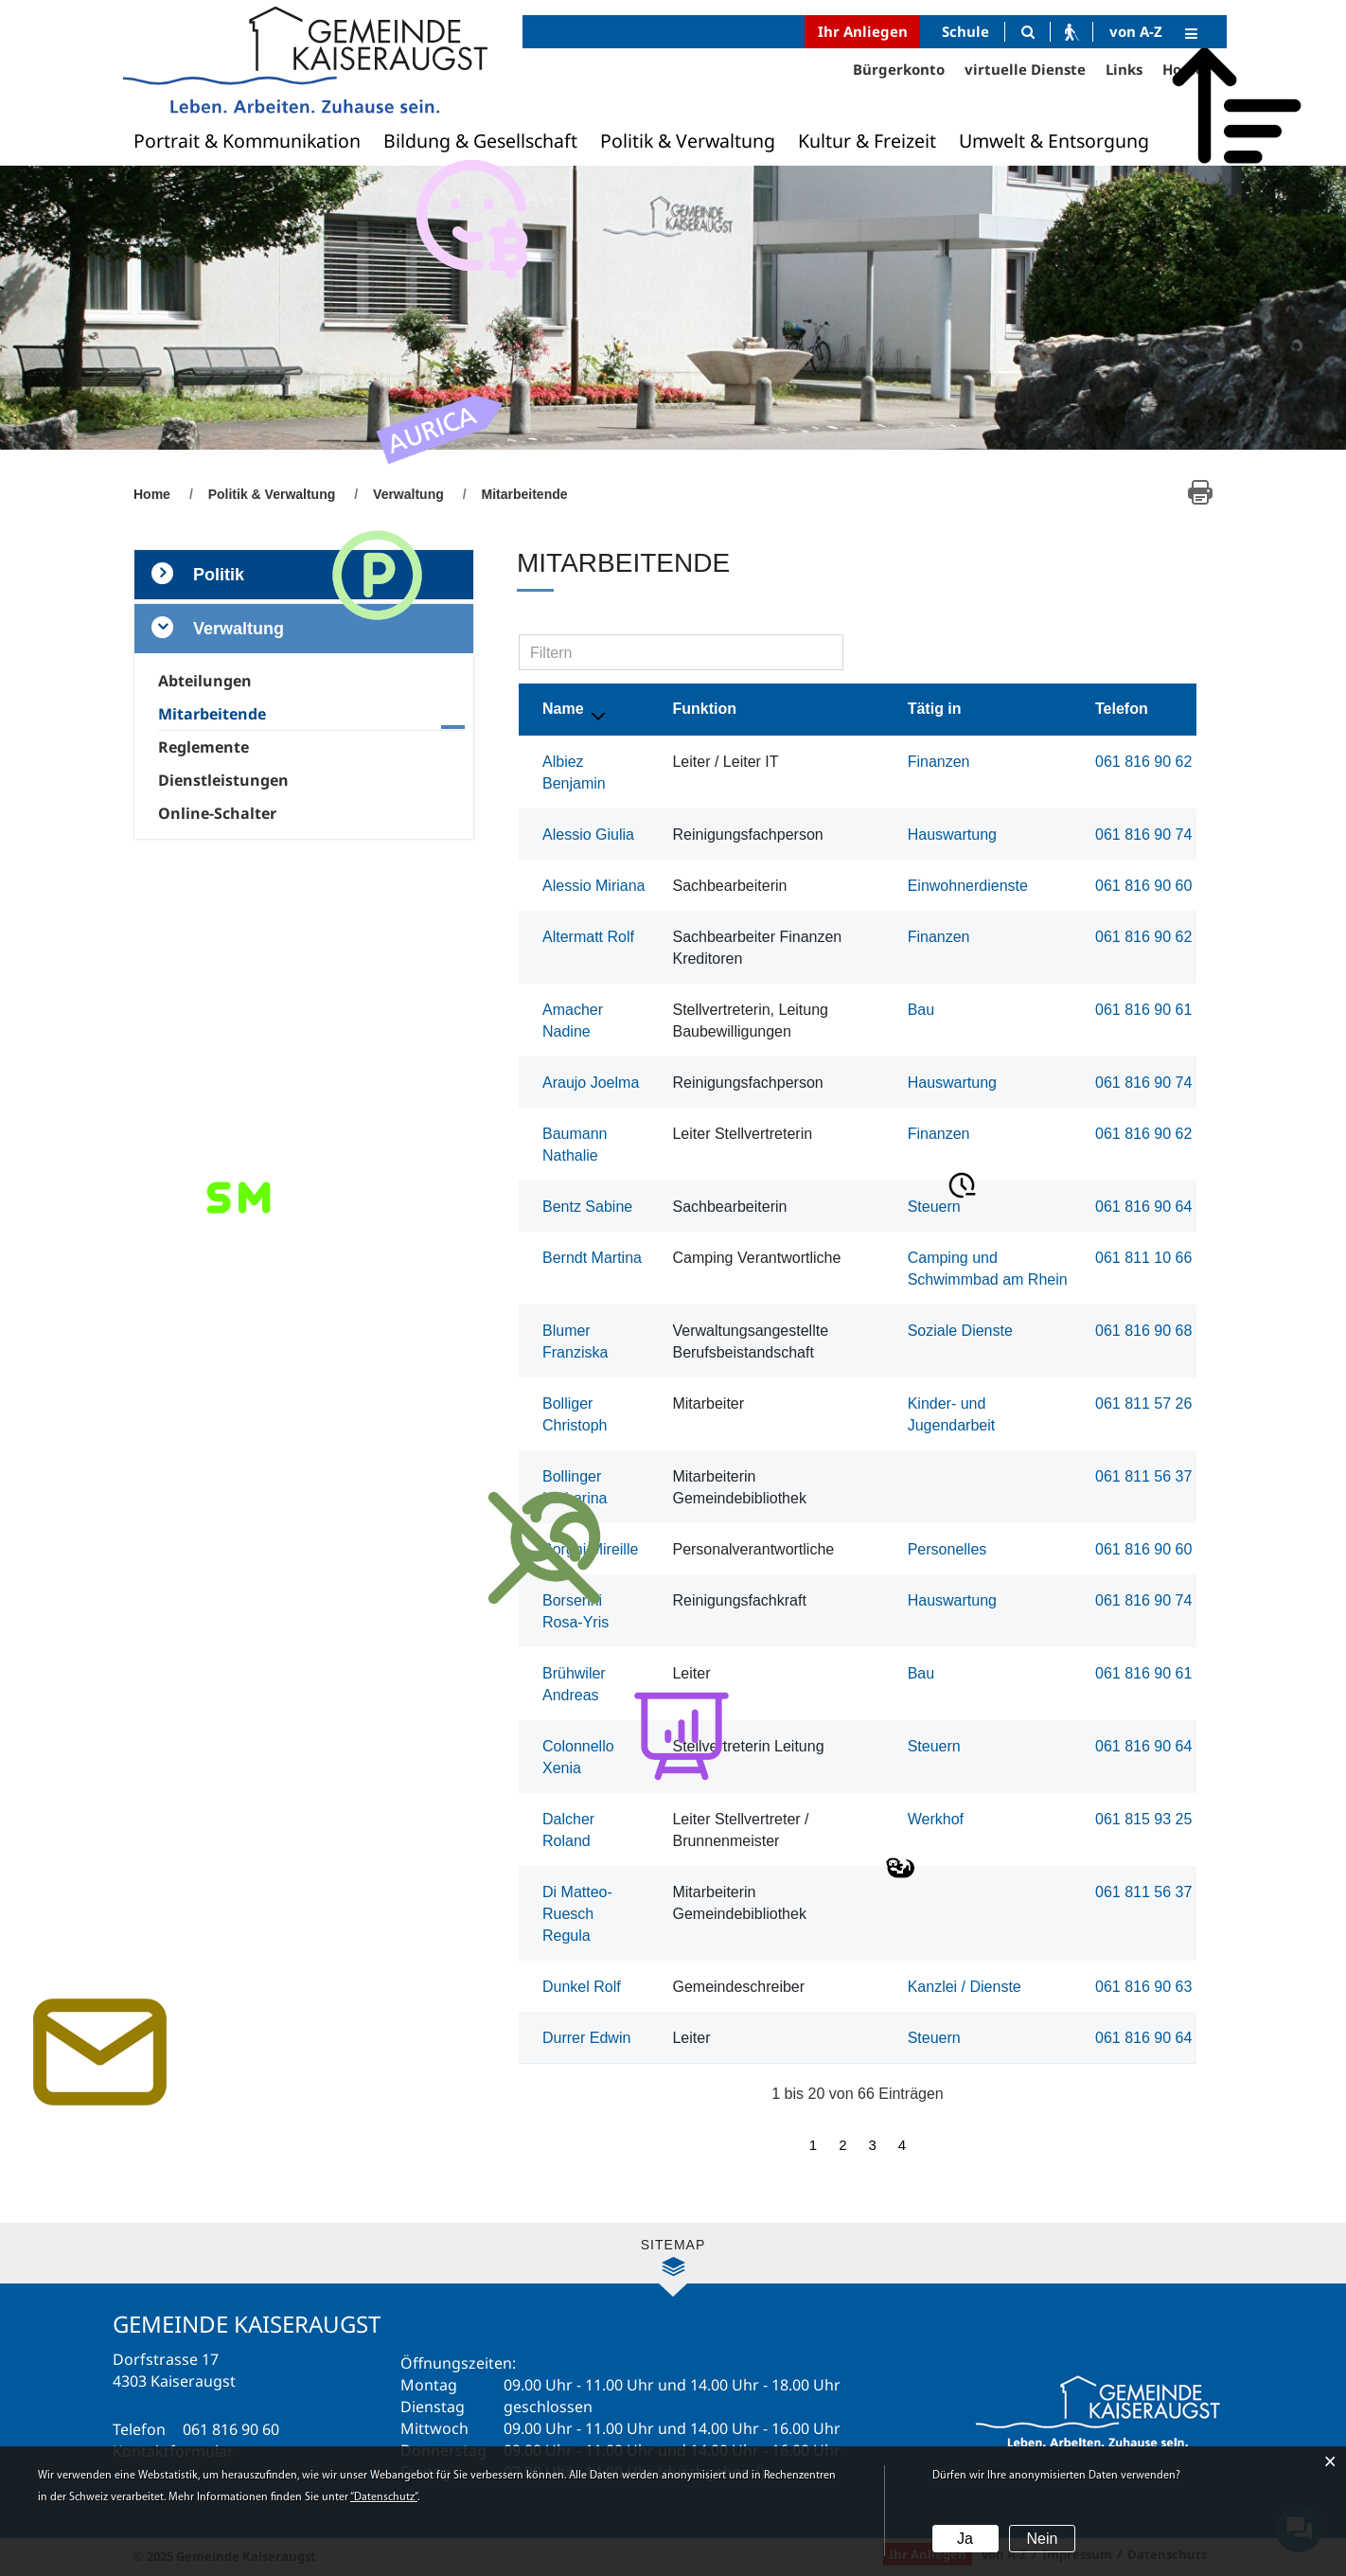 This screenshot has height=2576, width=1346. Describe the element at coordinates (377, 575) in the screenshot. I see `visit Product Hunt website` at that location.